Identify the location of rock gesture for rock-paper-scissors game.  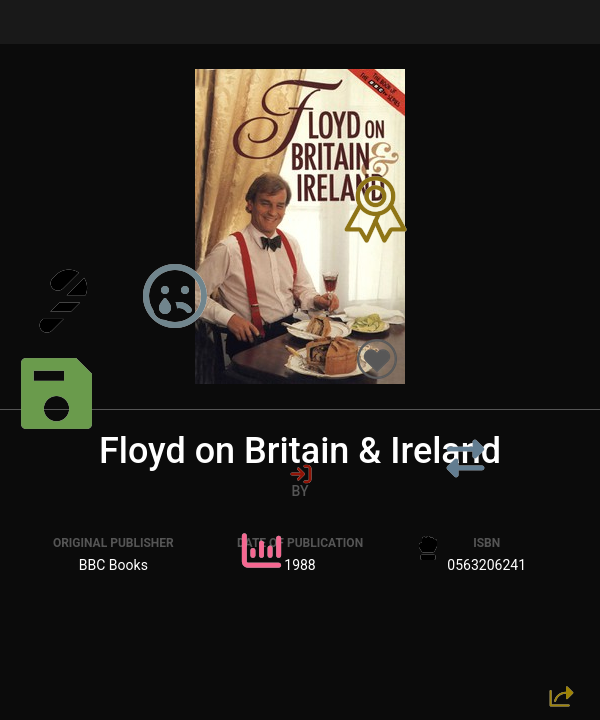
(428, 548).